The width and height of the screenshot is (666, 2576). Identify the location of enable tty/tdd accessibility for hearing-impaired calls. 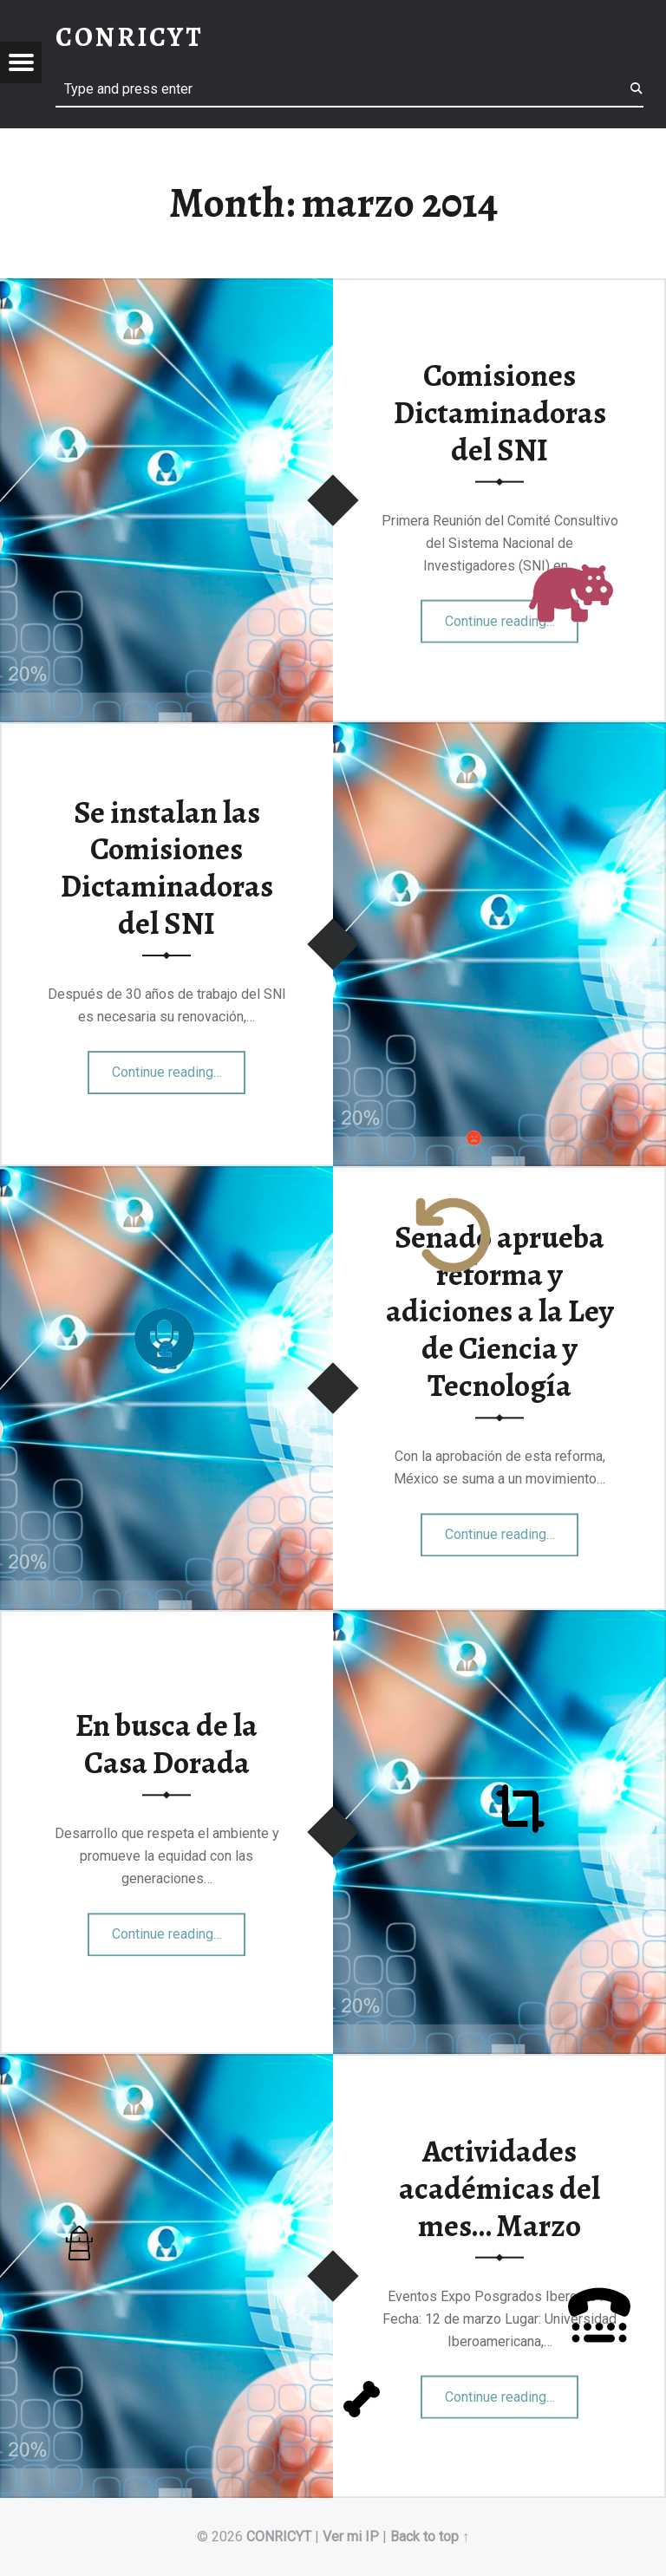
(599, 2315).